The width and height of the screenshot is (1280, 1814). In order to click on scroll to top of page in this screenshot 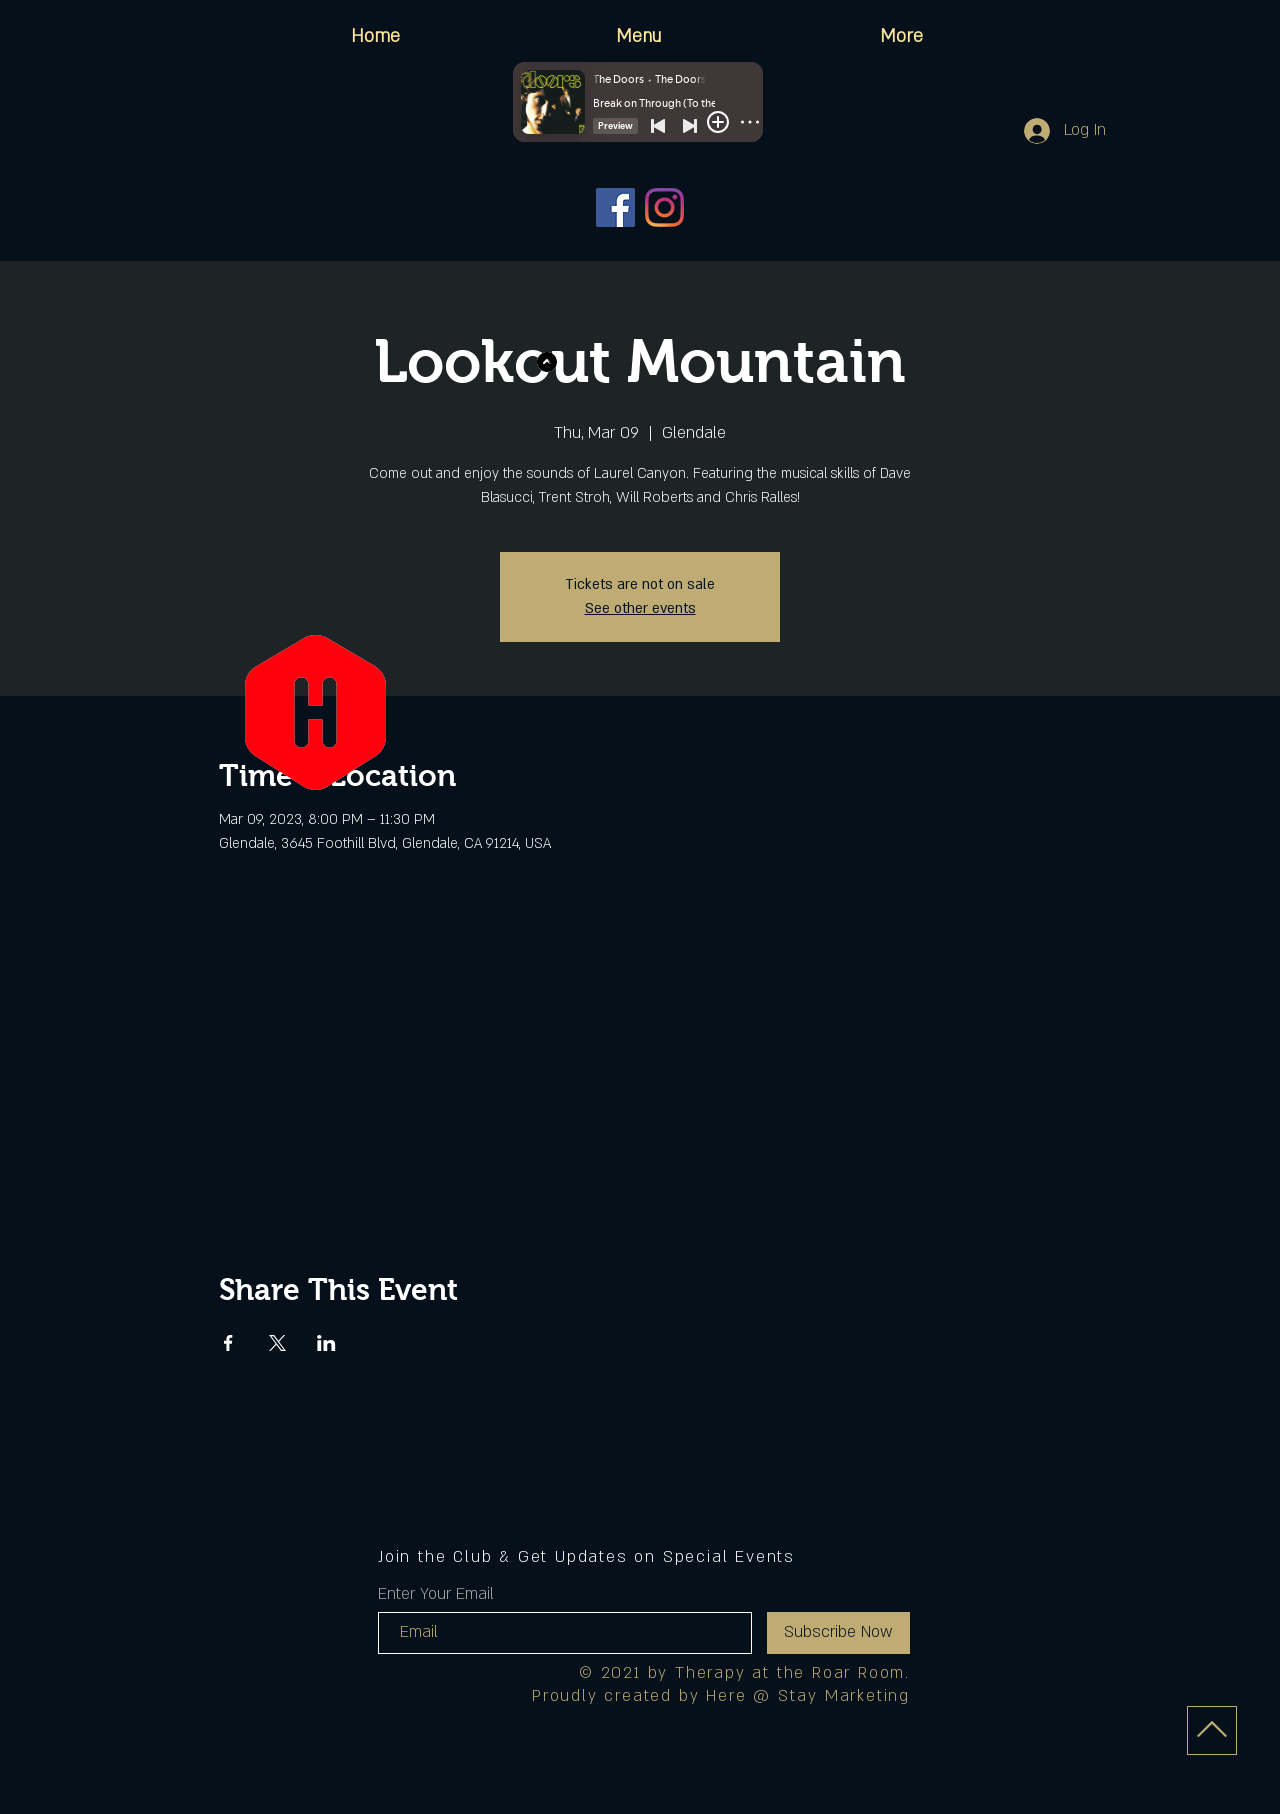, I will do `click(547, 362)`.